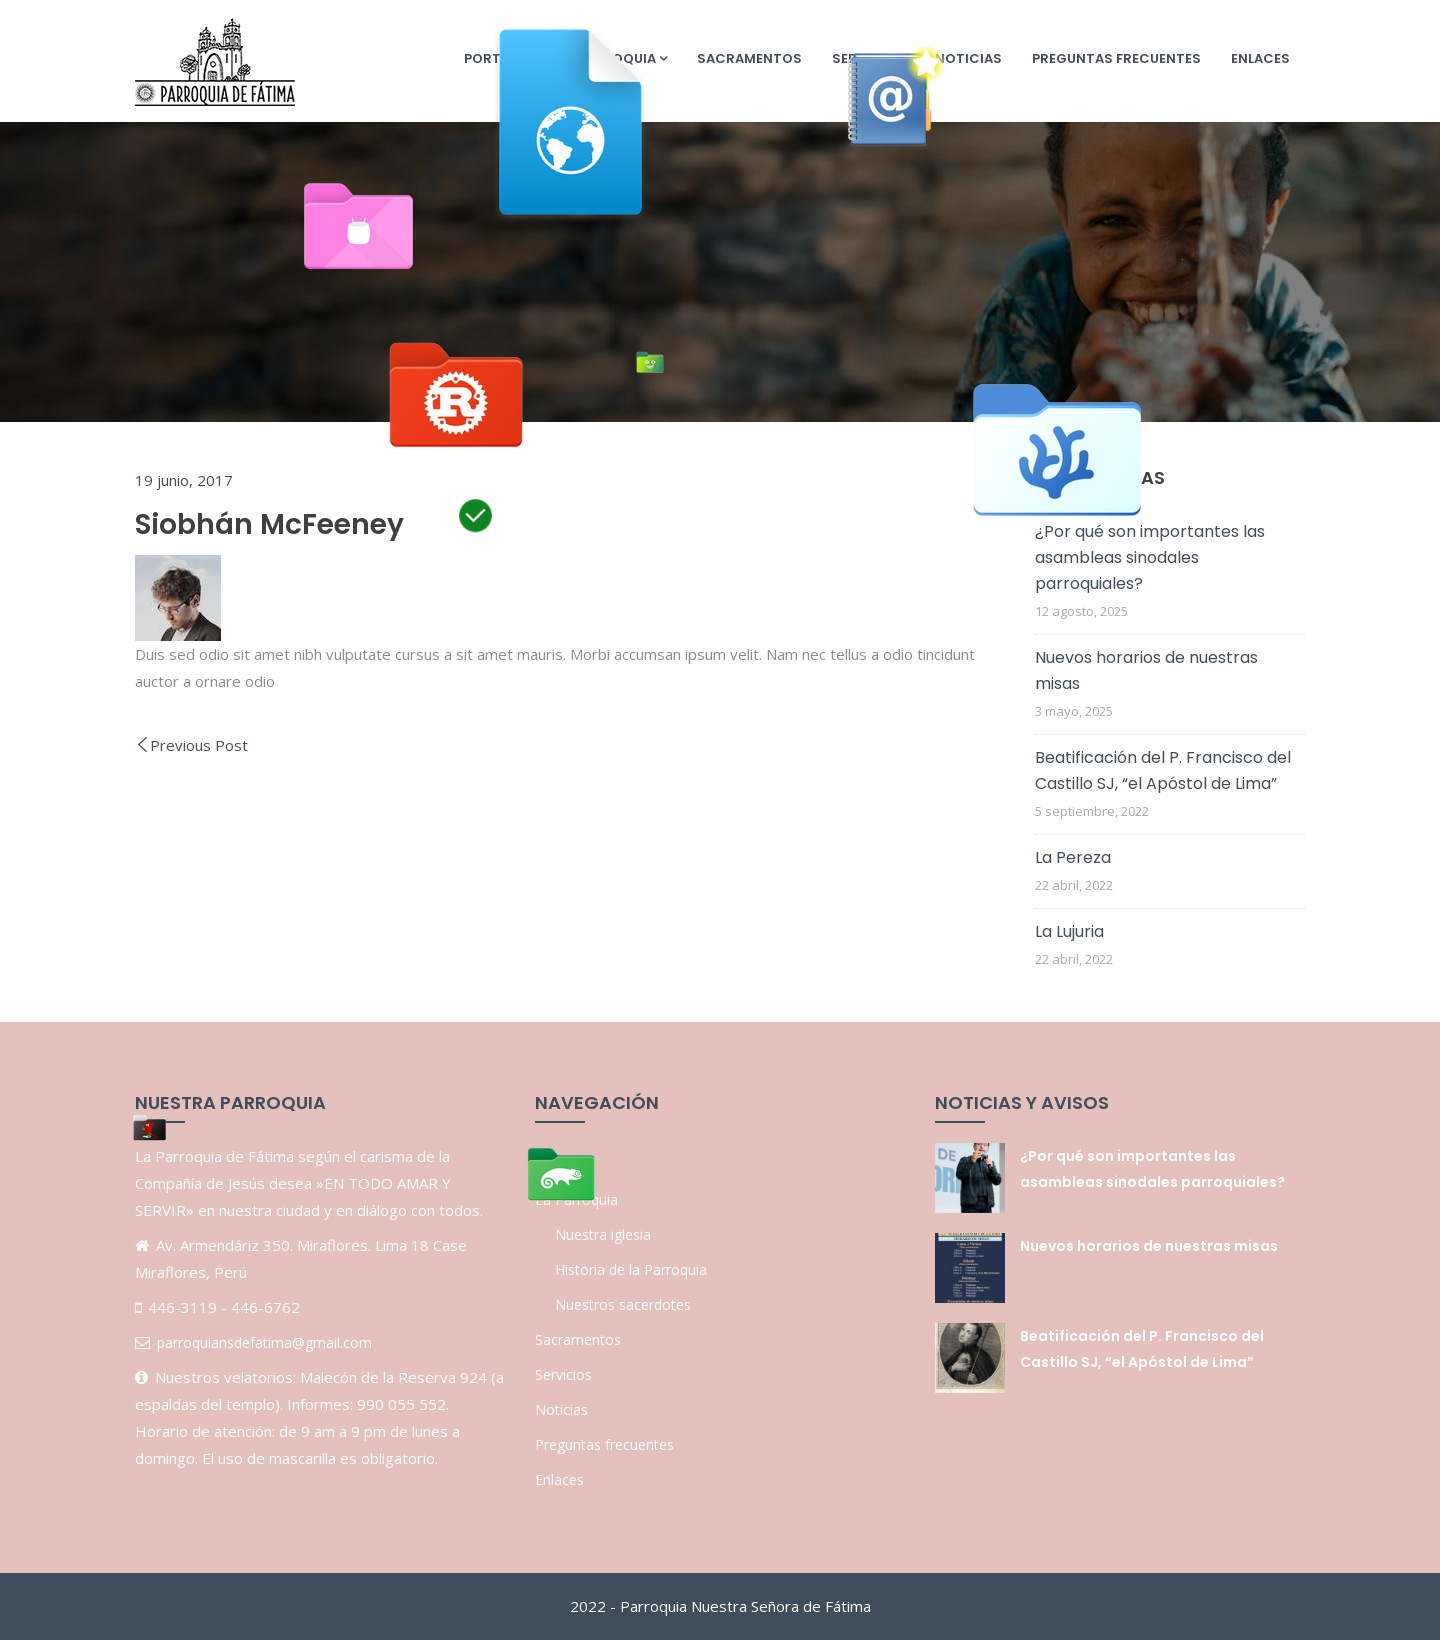 The width and height of the screenshot is (1440, 1640). I want to click on folder containing VSCodium projects or files, so click(1056, 454).